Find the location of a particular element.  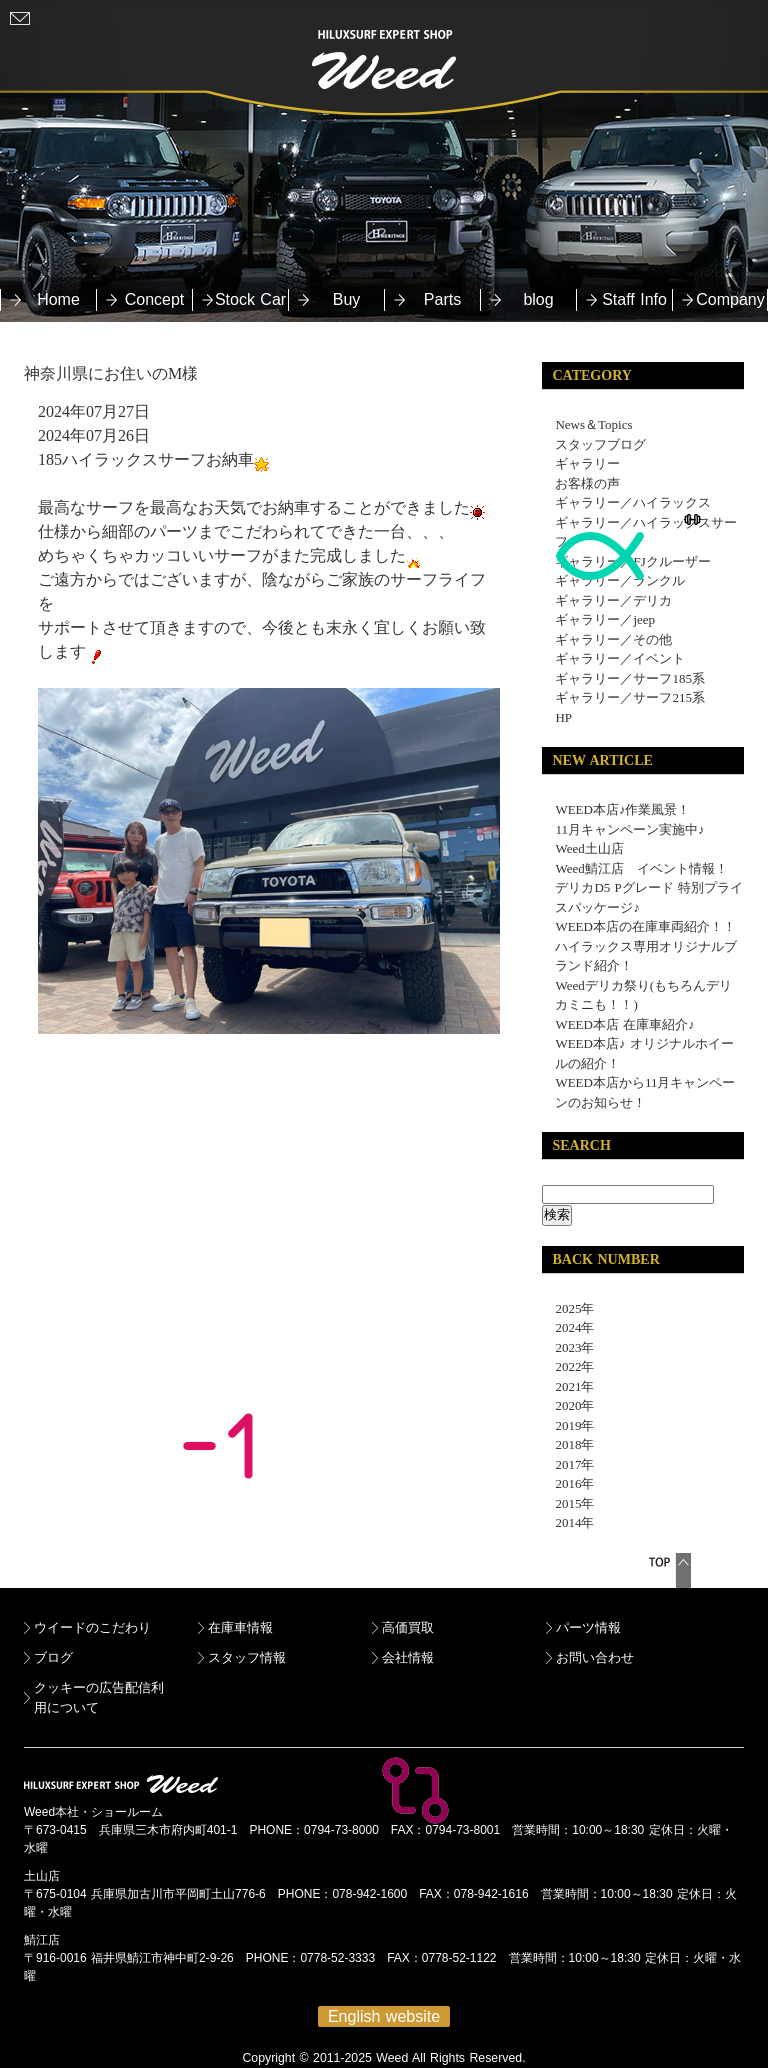

compare branches or commits in a repository is located at coordinates (415, 1790).